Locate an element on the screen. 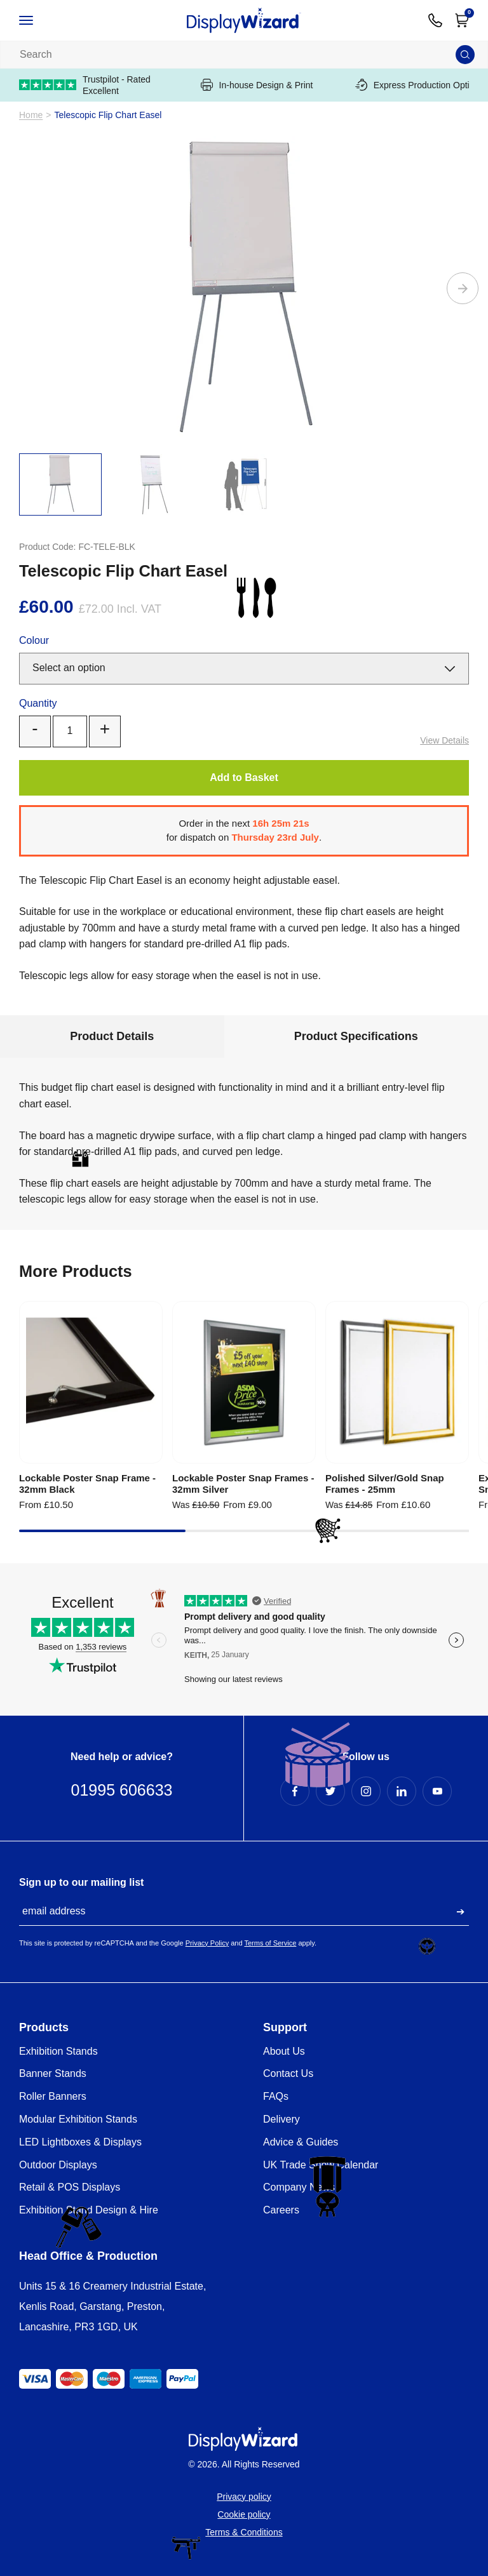 This screenshot has height=2576, width=488. browse coffee brewing recipes is located at coordinates (159, 1598).